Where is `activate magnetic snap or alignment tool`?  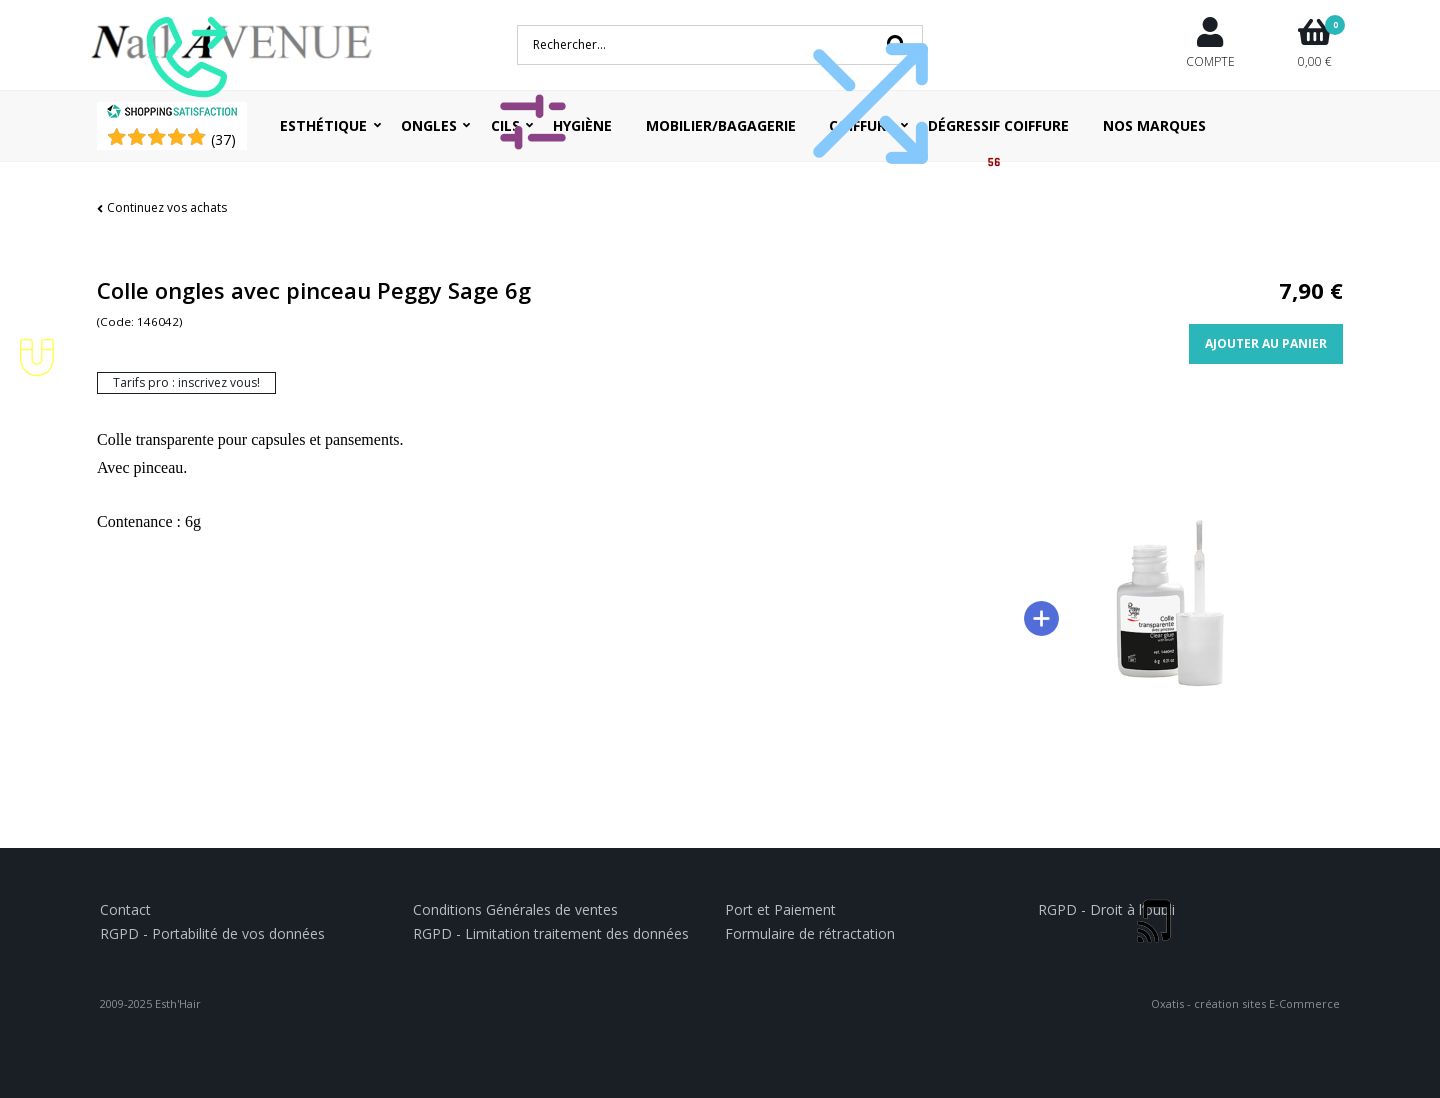
activate magnetic snap or alignment tool is located at coordinates (37, 356).